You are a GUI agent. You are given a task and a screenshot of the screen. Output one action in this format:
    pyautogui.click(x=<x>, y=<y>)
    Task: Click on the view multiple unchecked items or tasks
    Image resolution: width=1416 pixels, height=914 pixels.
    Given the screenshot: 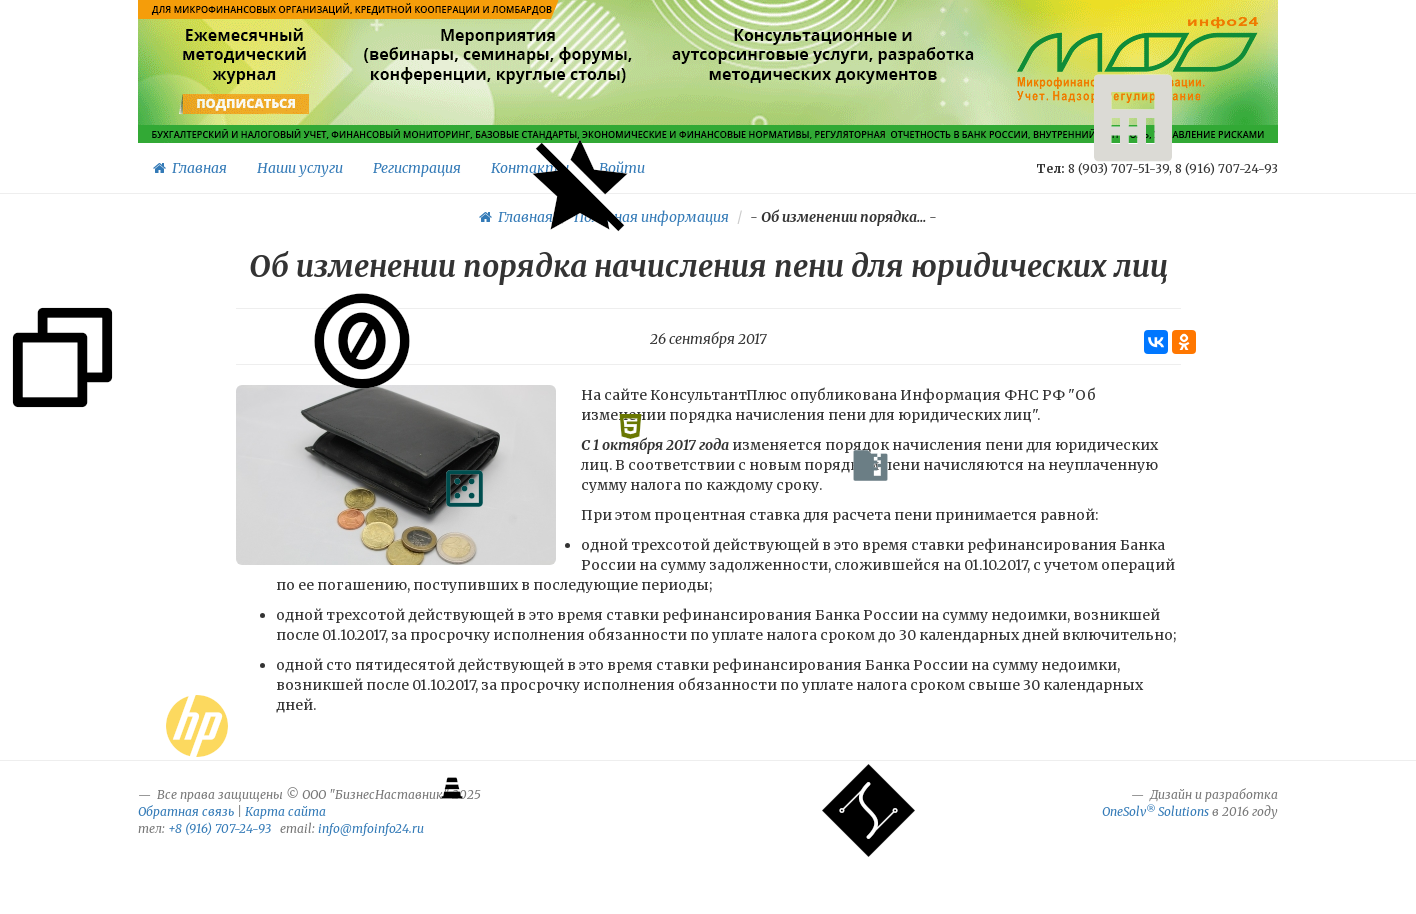 What is the action you would take?
    pyautogui.click(x=62, y=357)
    